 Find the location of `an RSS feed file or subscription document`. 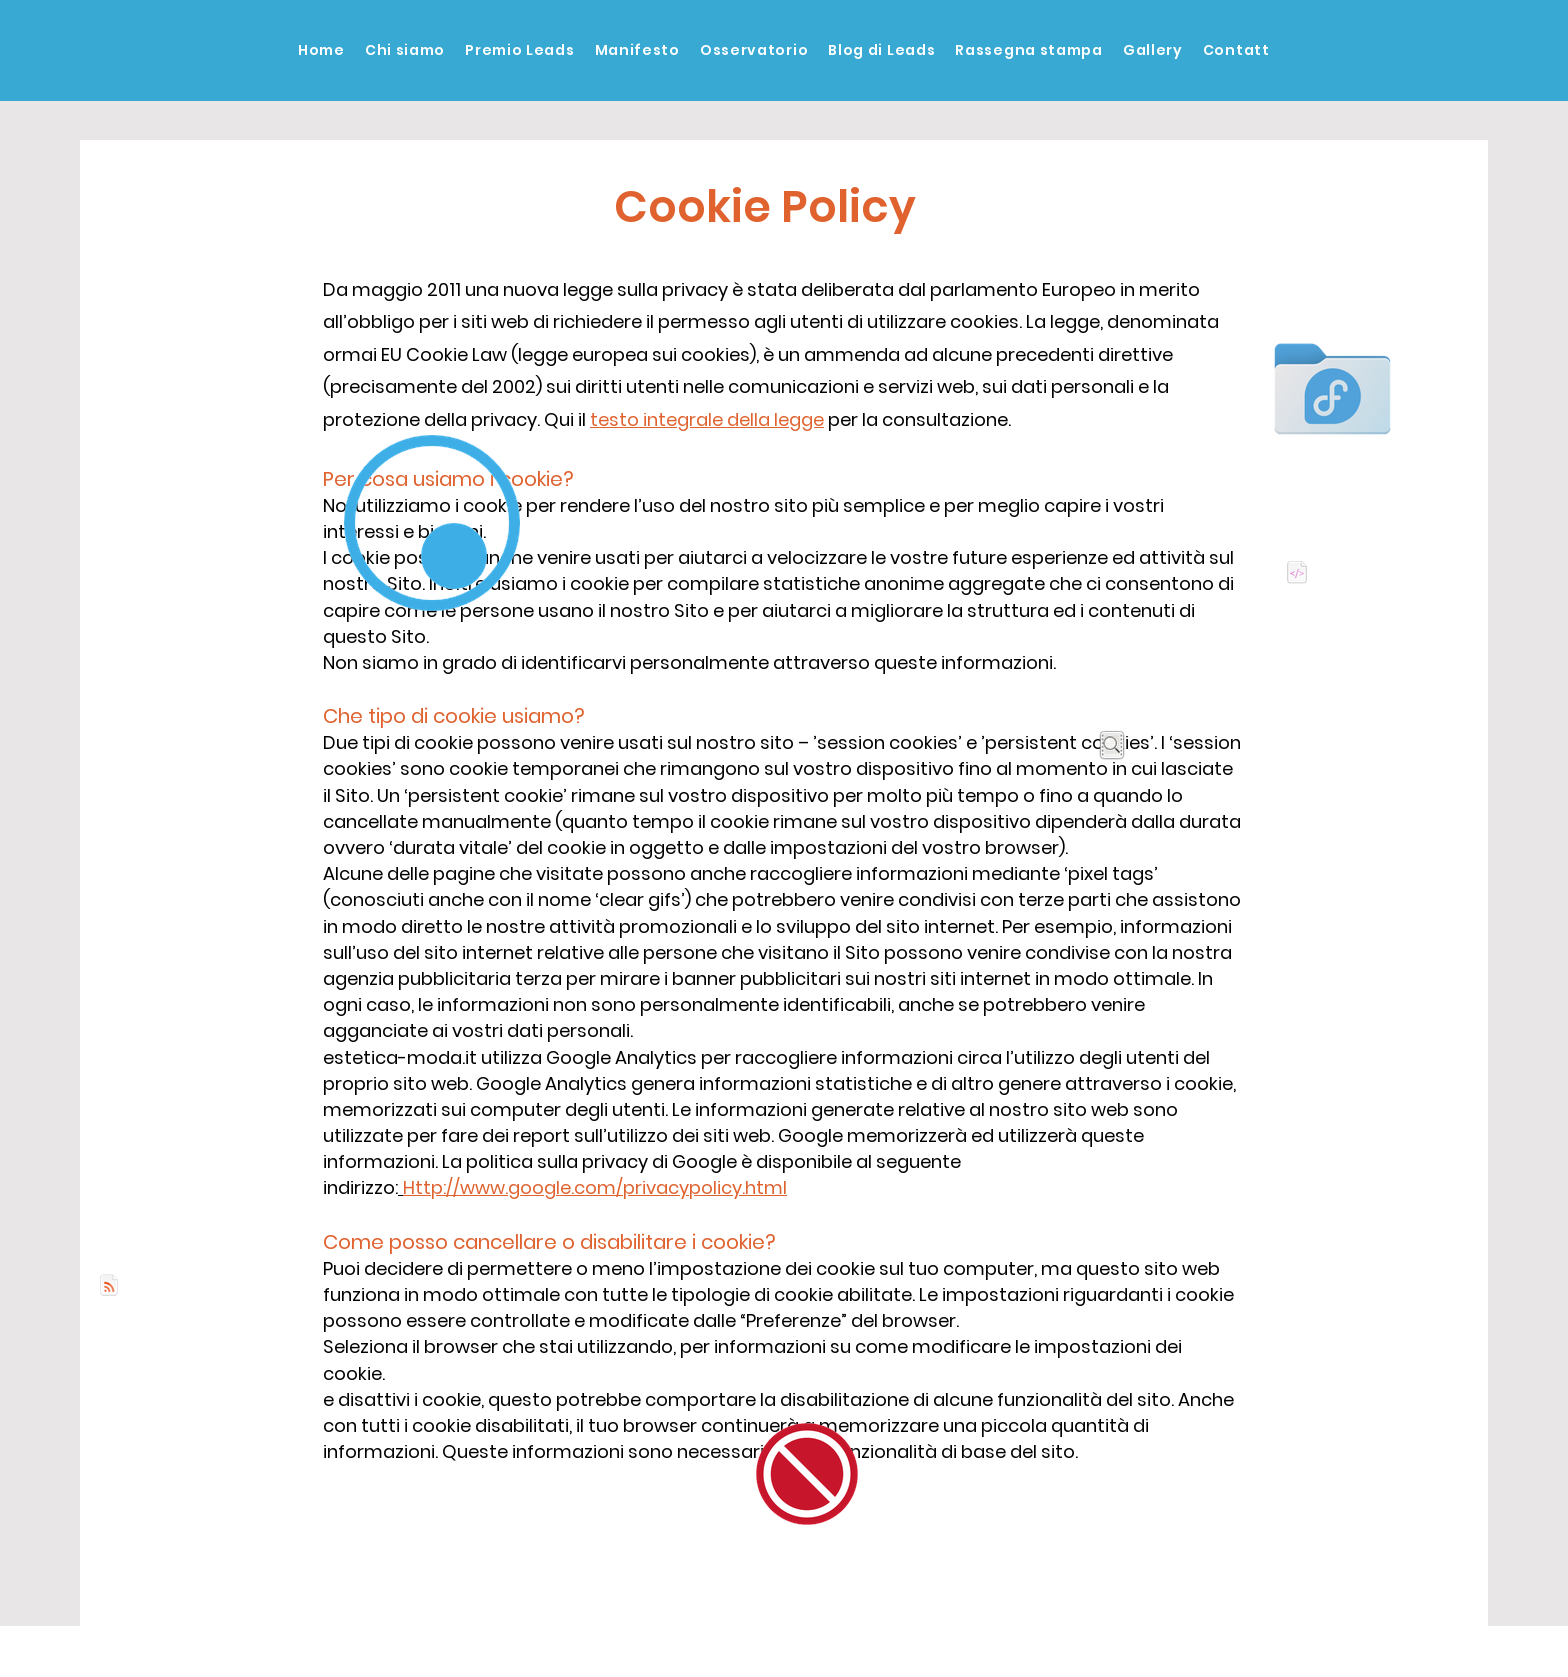

an RSS feed file or subscription document is located at coordinates (109, 1285).